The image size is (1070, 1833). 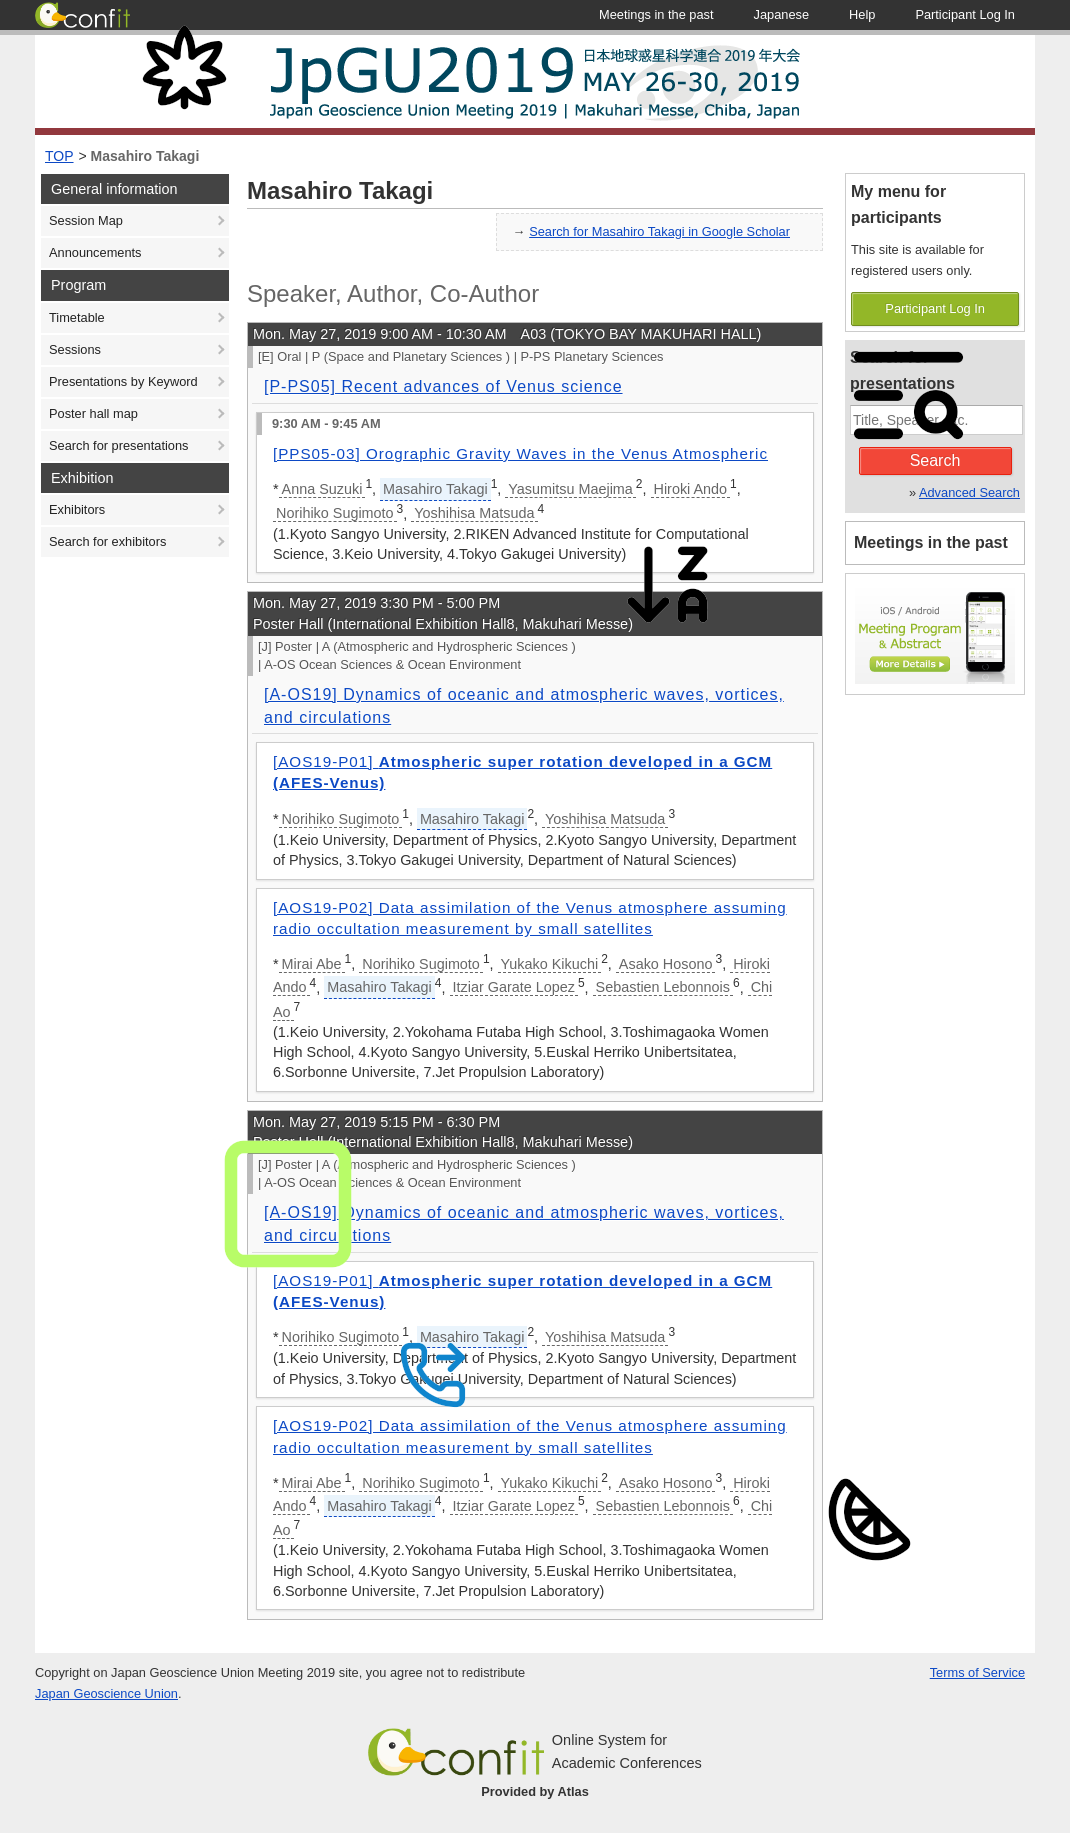 What do you see at coordinates (869, 1519) in the screenshot?
I see `indicates citrus or fruit-related content` at bounding box center [869, 1519].